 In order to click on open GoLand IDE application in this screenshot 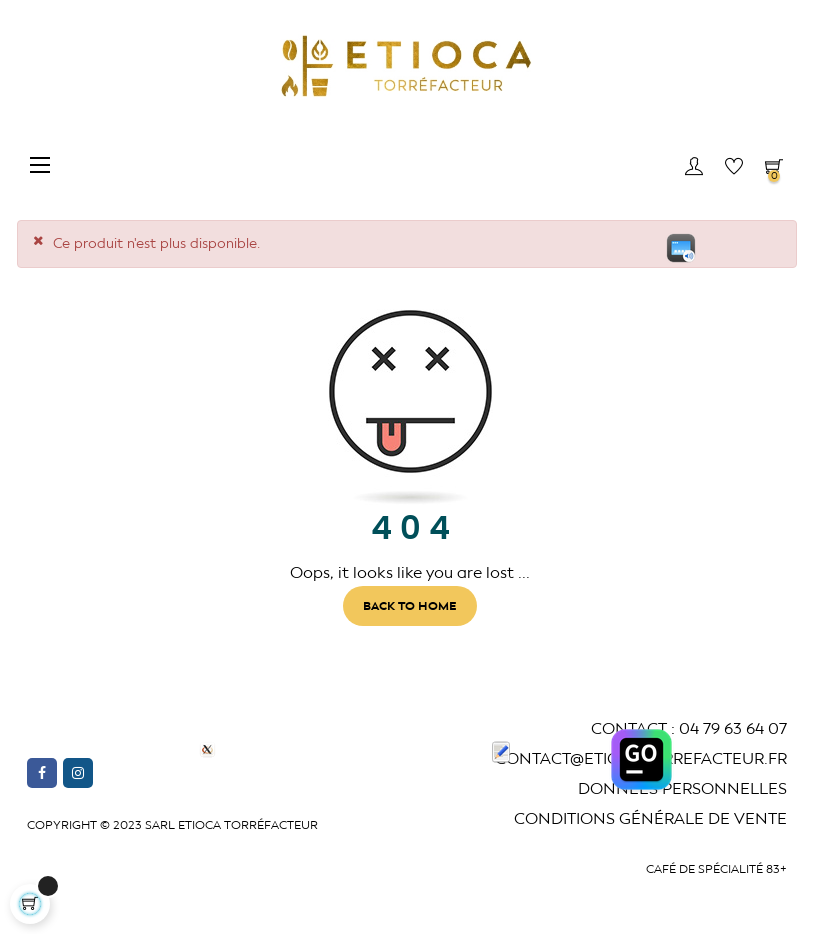, I will do `click(641, 759)`.